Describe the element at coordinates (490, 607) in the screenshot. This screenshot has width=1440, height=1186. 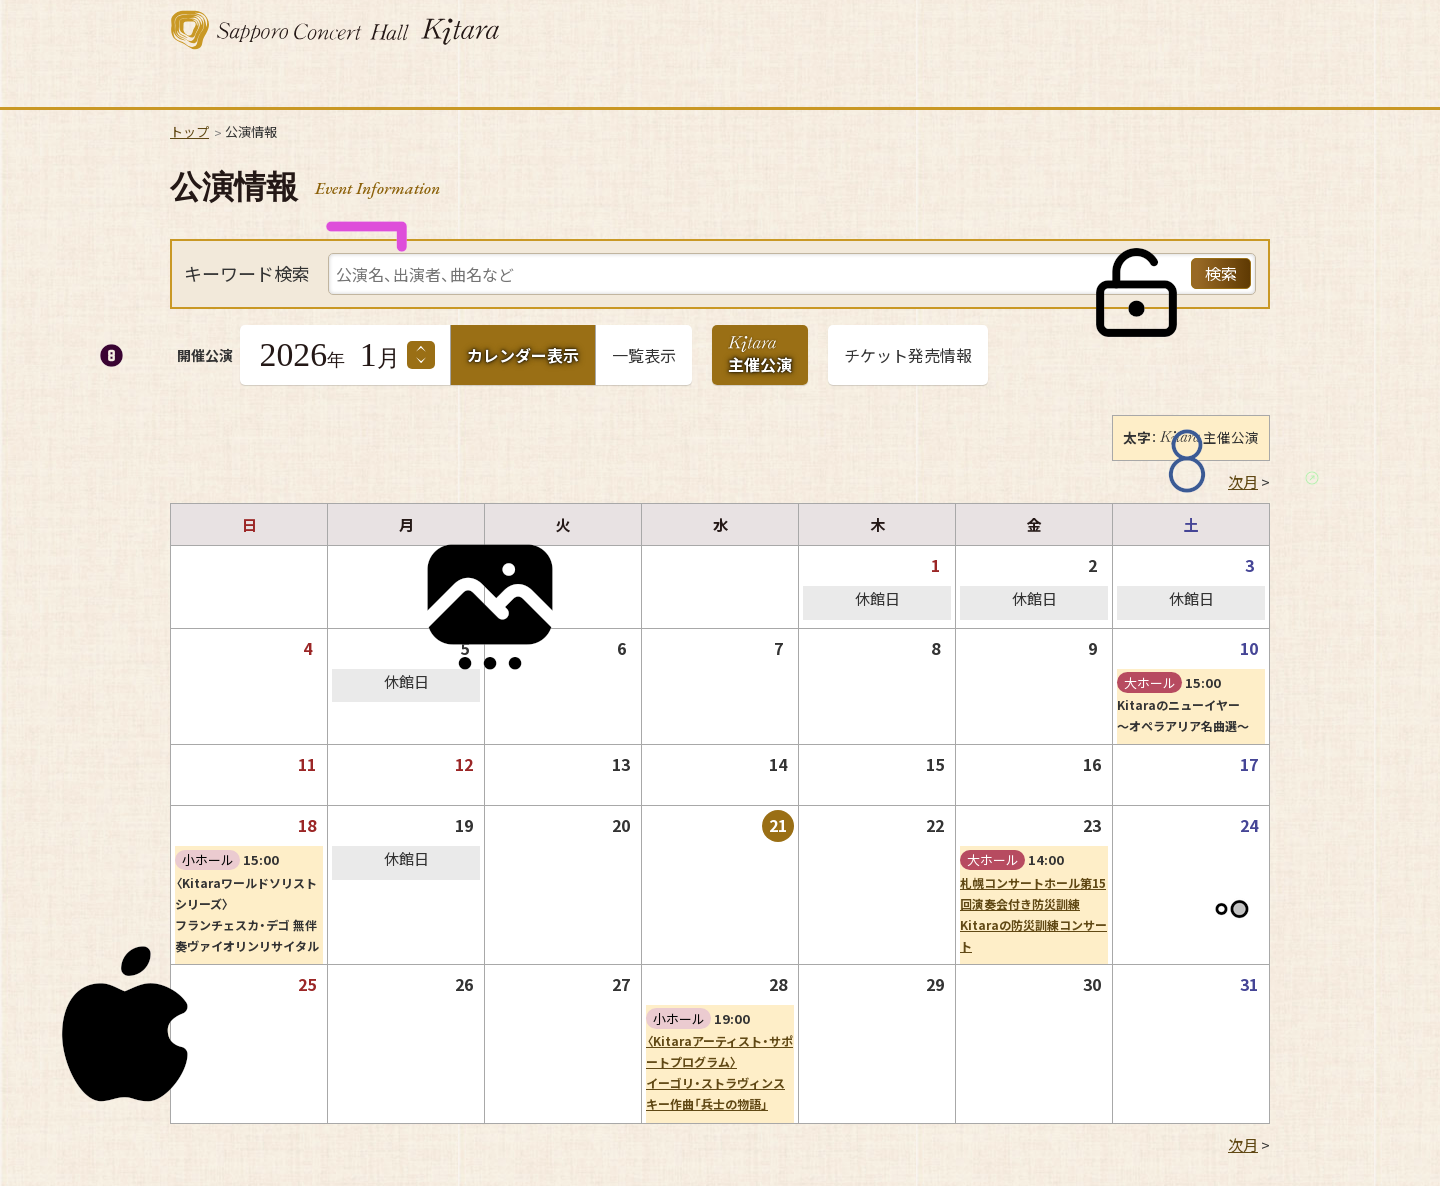
I see `view instant photos or polaroid-style images` at that location.